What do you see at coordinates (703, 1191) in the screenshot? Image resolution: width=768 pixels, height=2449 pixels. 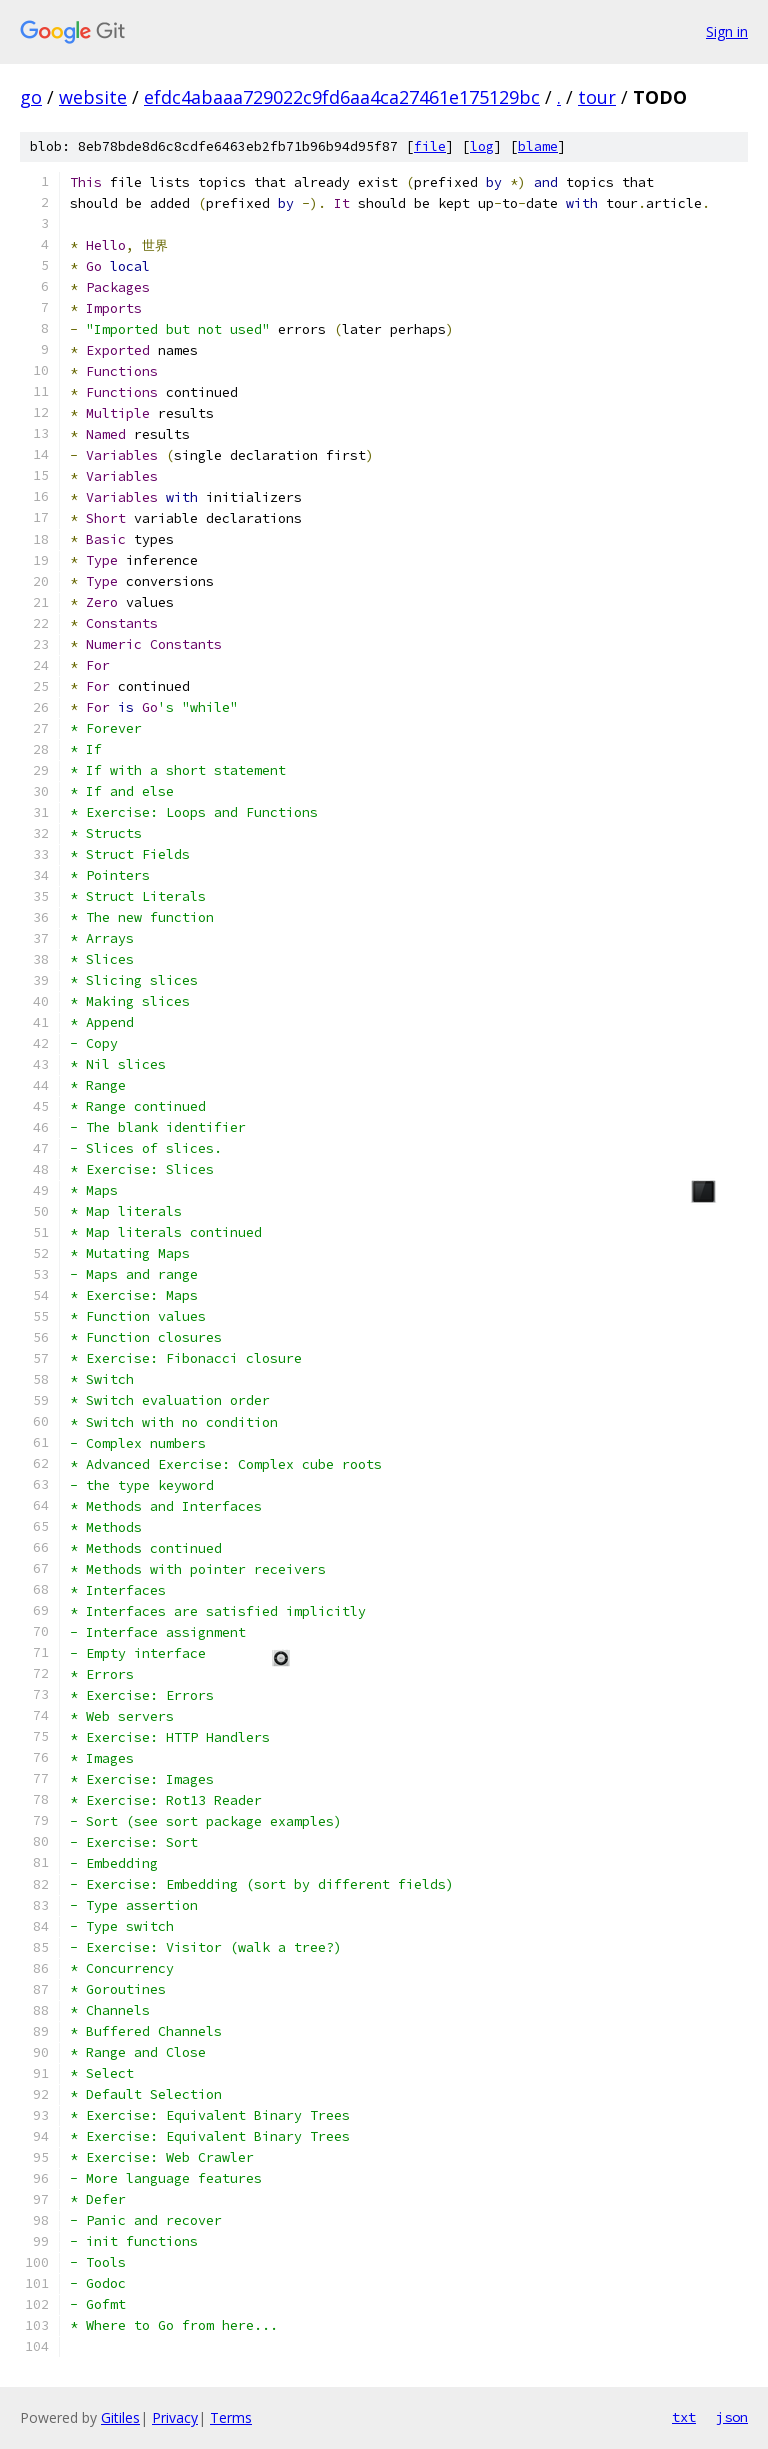 I see `iPod nano device connected` at bounding box center [703, 1191].